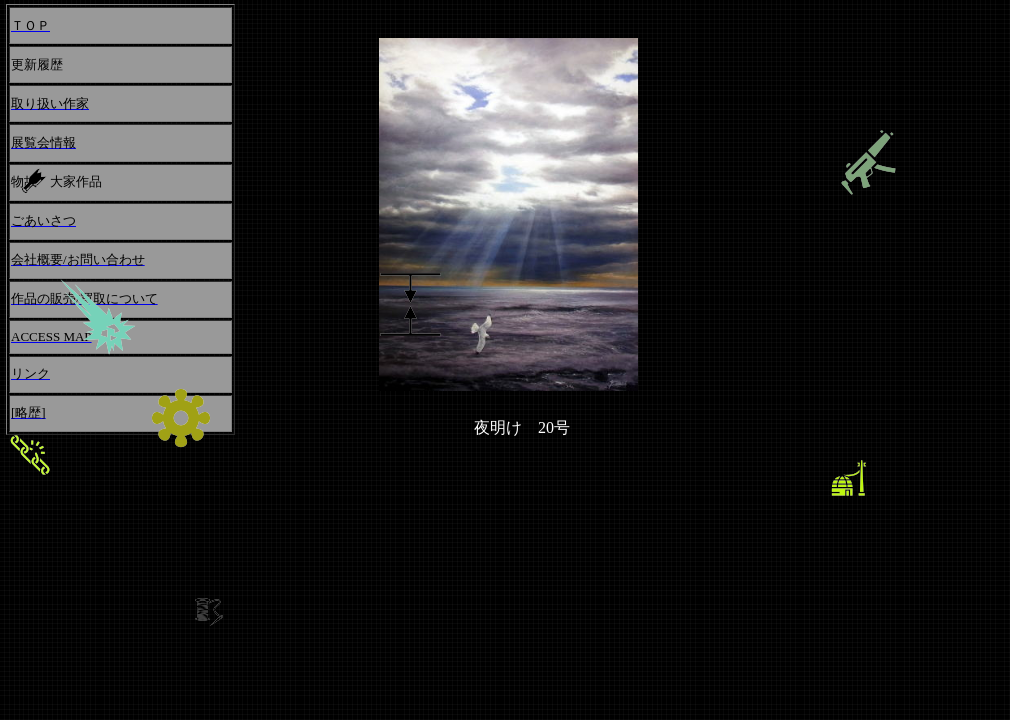 The image size is (1010, 720). Describe the element at coordinates (34, 181) in the screenshot. I see `indicates a broken or damaged item` at that location.